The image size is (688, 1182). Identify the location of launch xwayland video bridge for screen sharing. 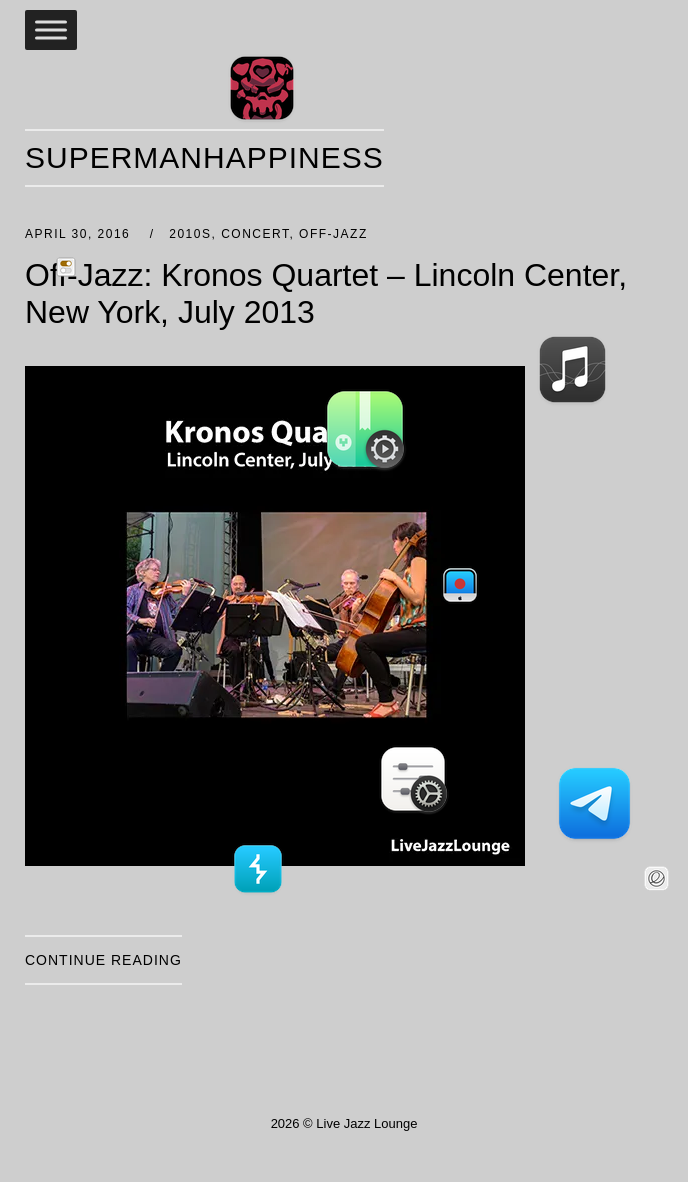
(460, 585).